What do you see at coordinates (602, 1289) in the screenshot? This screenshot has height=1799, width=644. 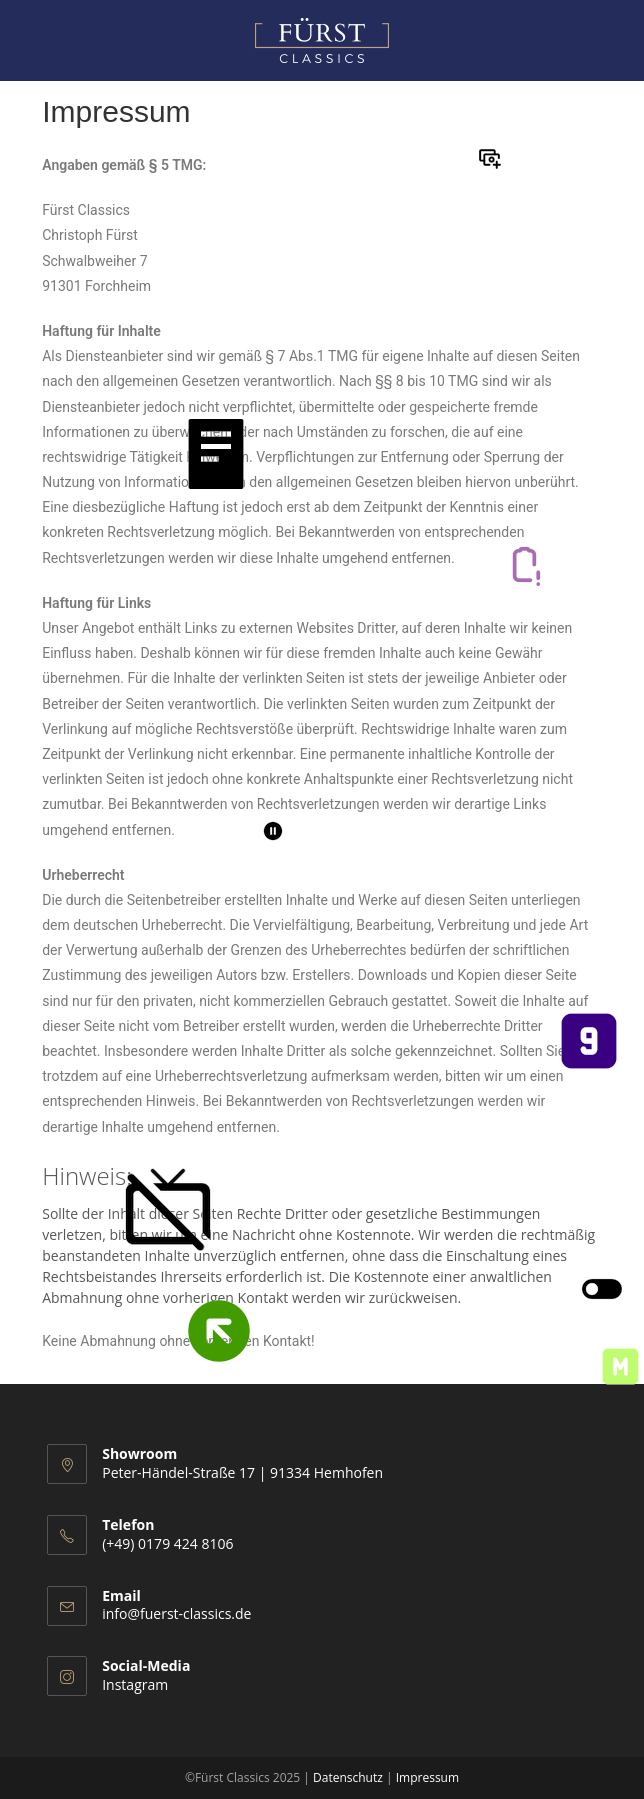 I see `toggle switch in off position` at bounding box center [602, 1289].